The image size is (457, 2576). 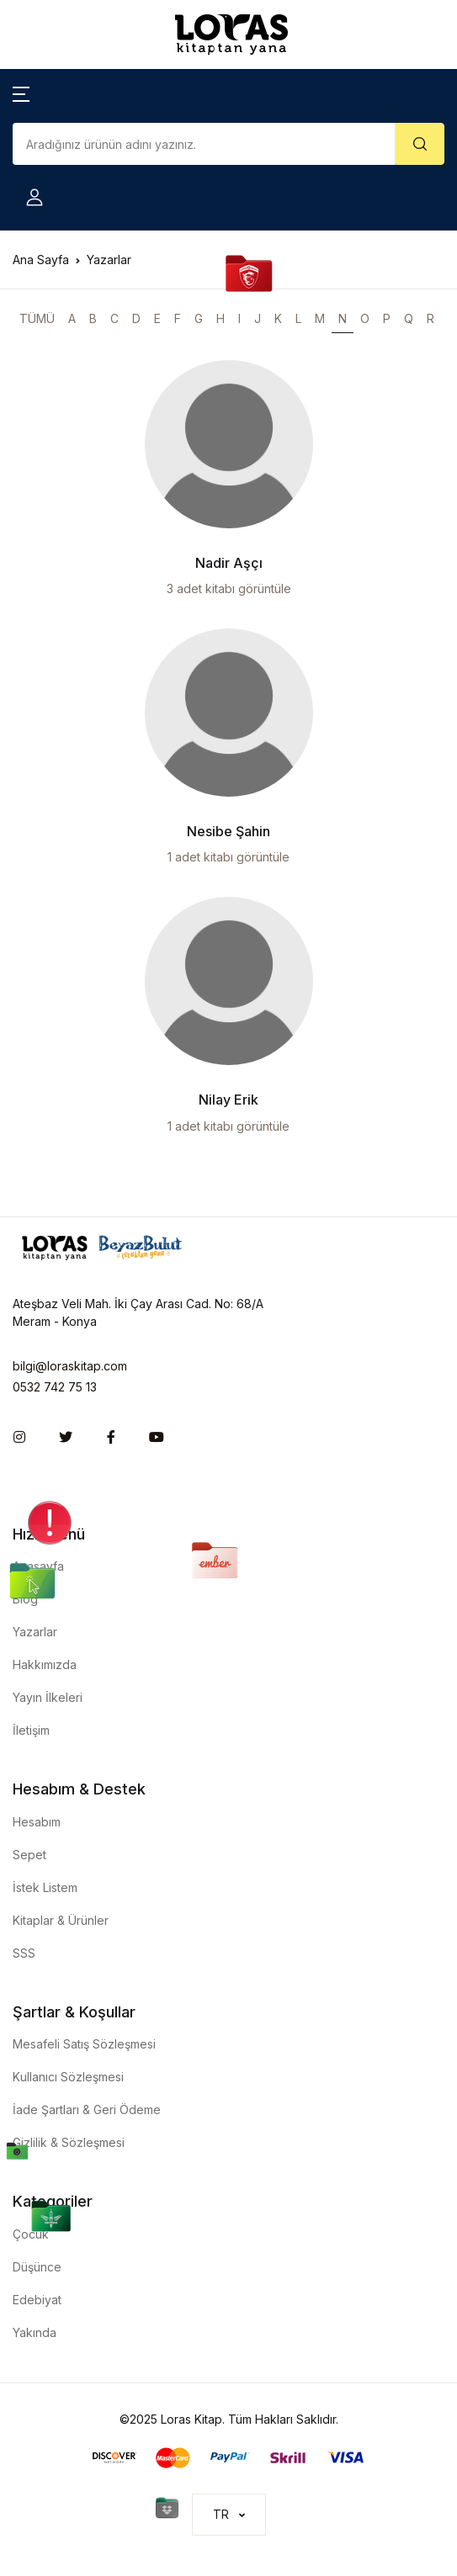 What do you see at coordinates (17, 2151) in the screenshot?
I see `open android oreo system files folder` at bounding box center [17, 2151].